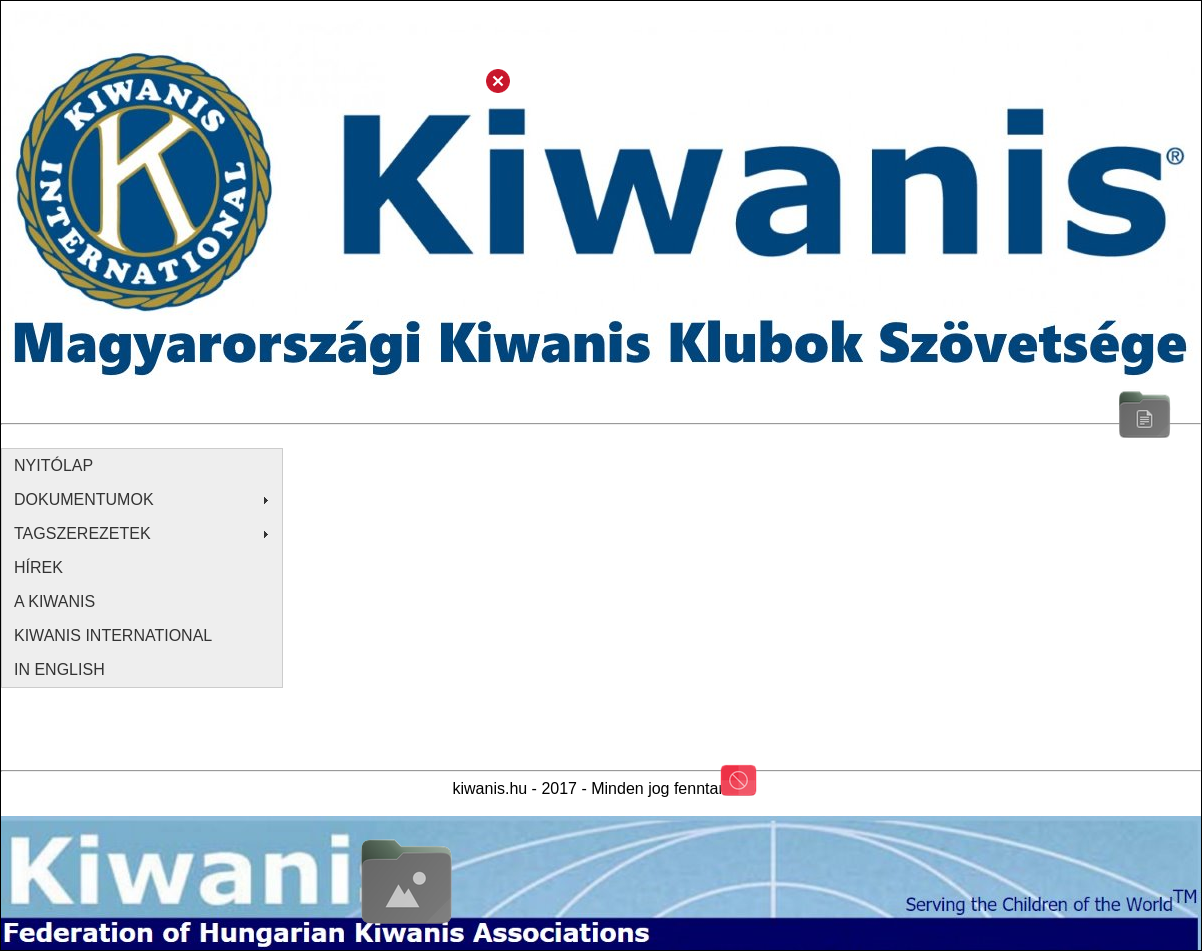 Image resolution: width=1202 pixels, height=951 pixels. I want to click on indicates image failed to load, so click(738, 779).